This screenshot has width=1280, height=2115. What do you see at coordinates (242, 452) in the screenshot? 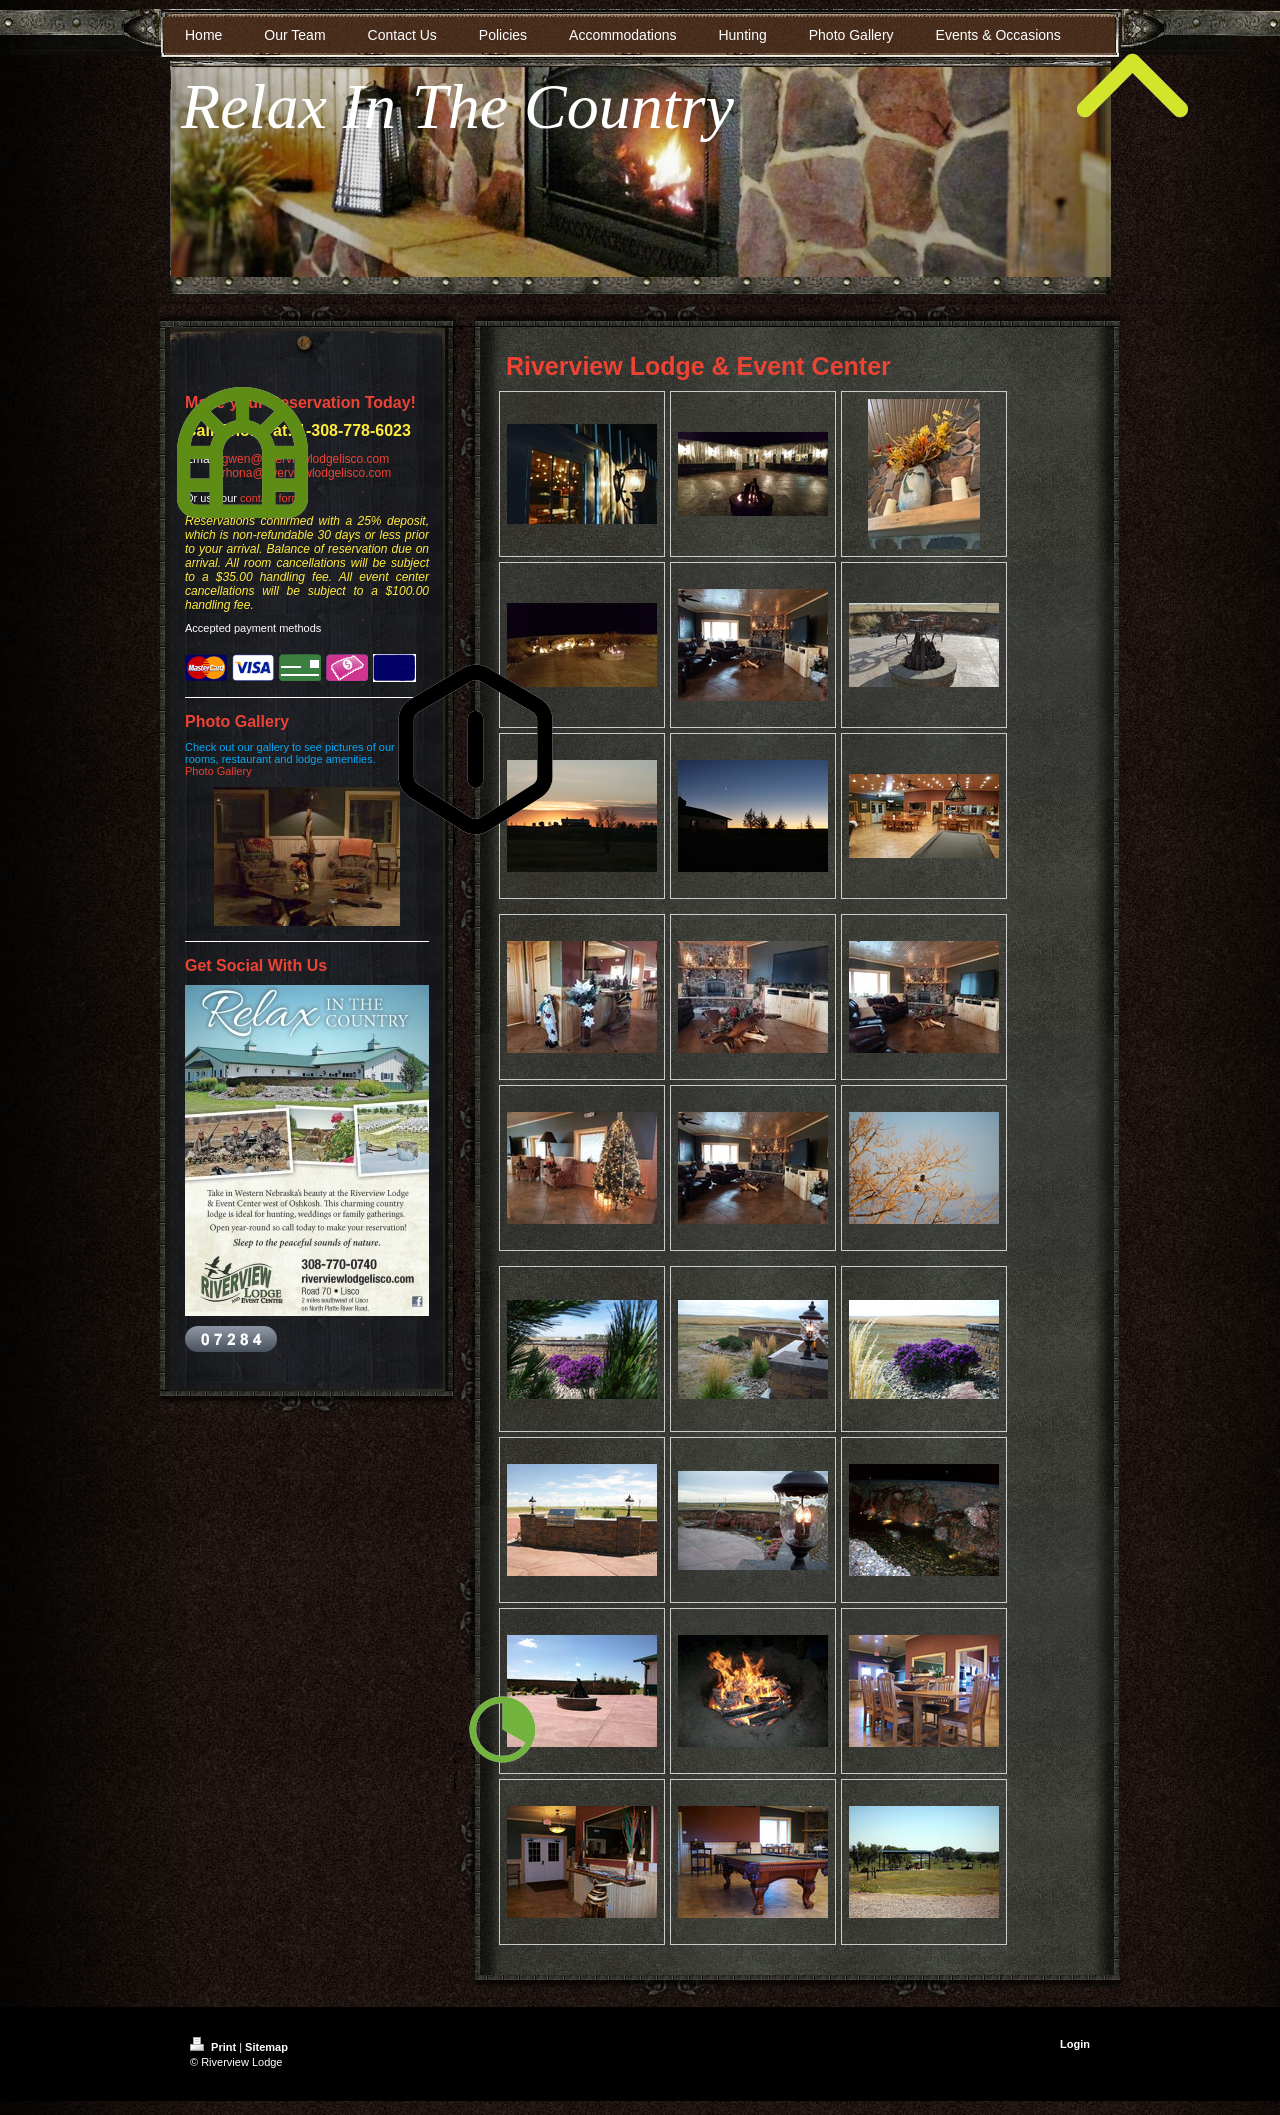
I see `access tunnel or underground passage information` at bounding box center [242, 452].